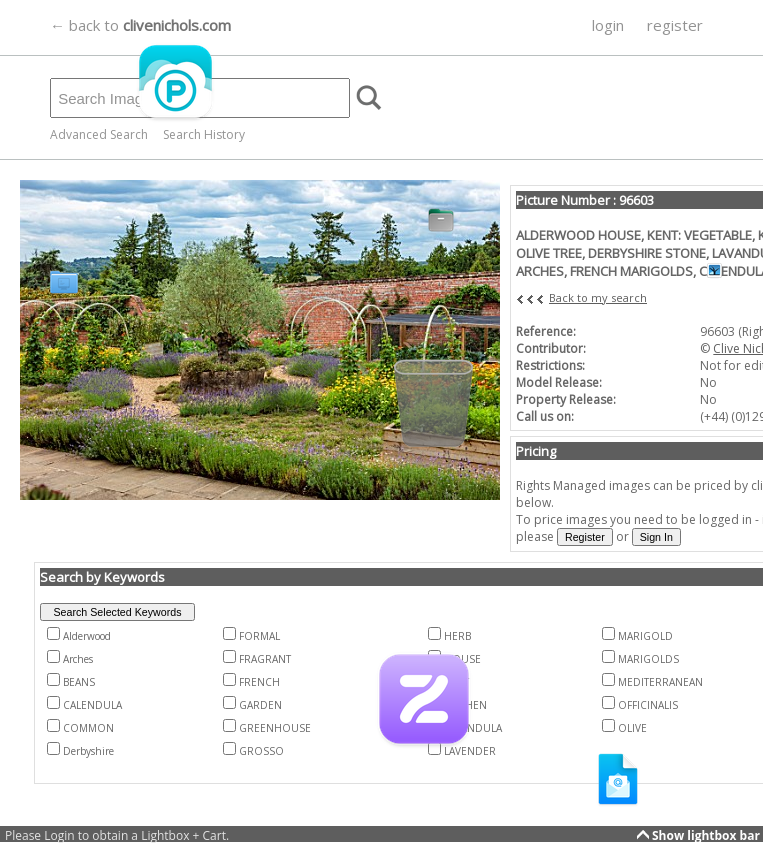  I want to click on an email message file or .eml attachment, so click(618, 780).